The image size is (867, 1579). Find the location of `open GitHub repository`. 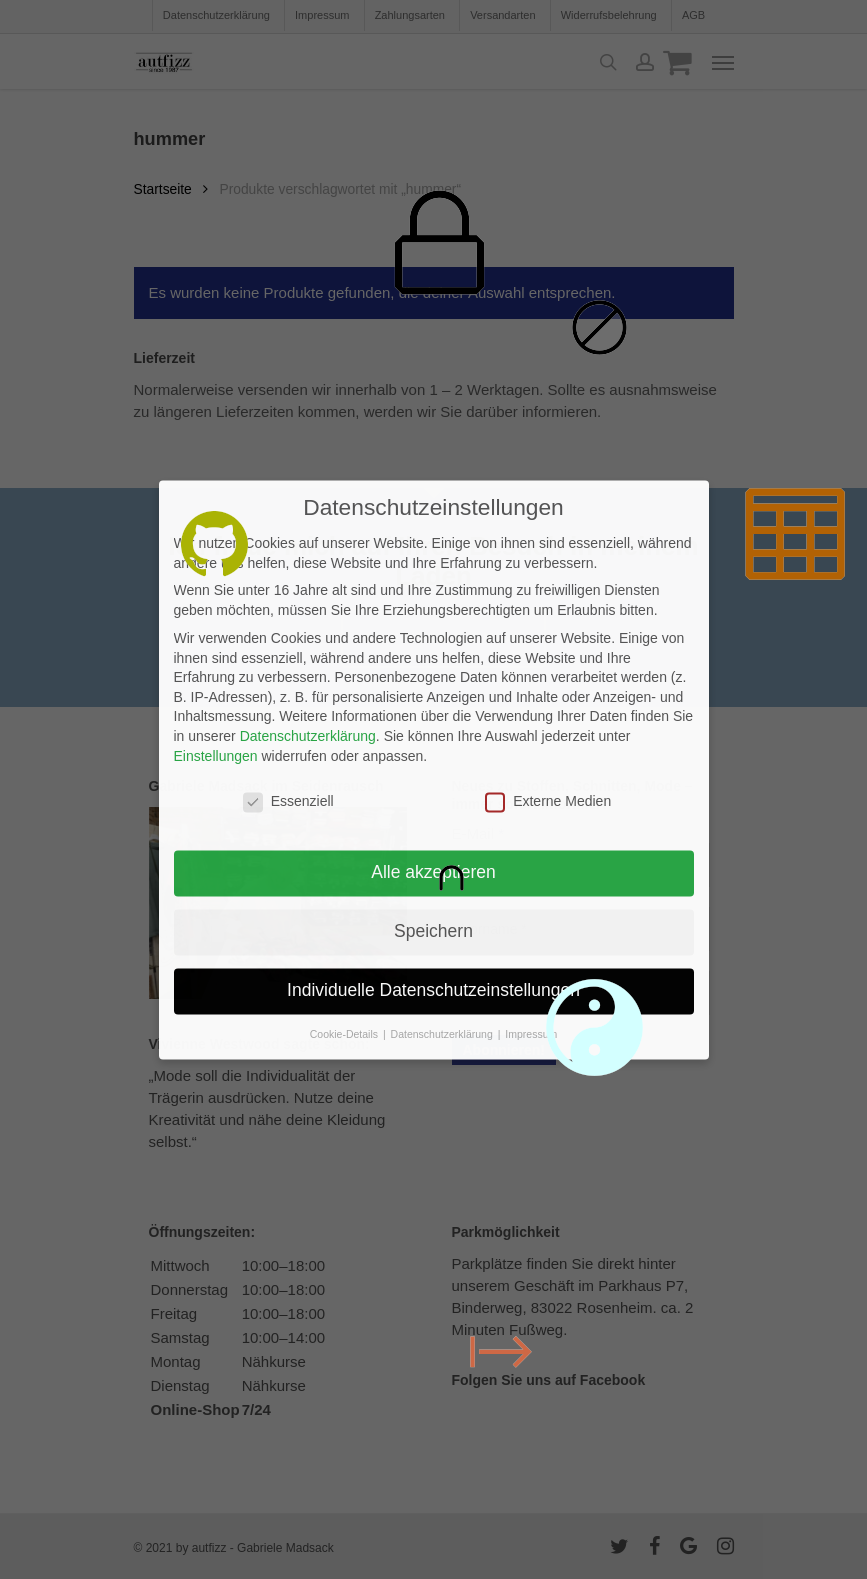

open GitHub repository is located at coordinates (214, 544).